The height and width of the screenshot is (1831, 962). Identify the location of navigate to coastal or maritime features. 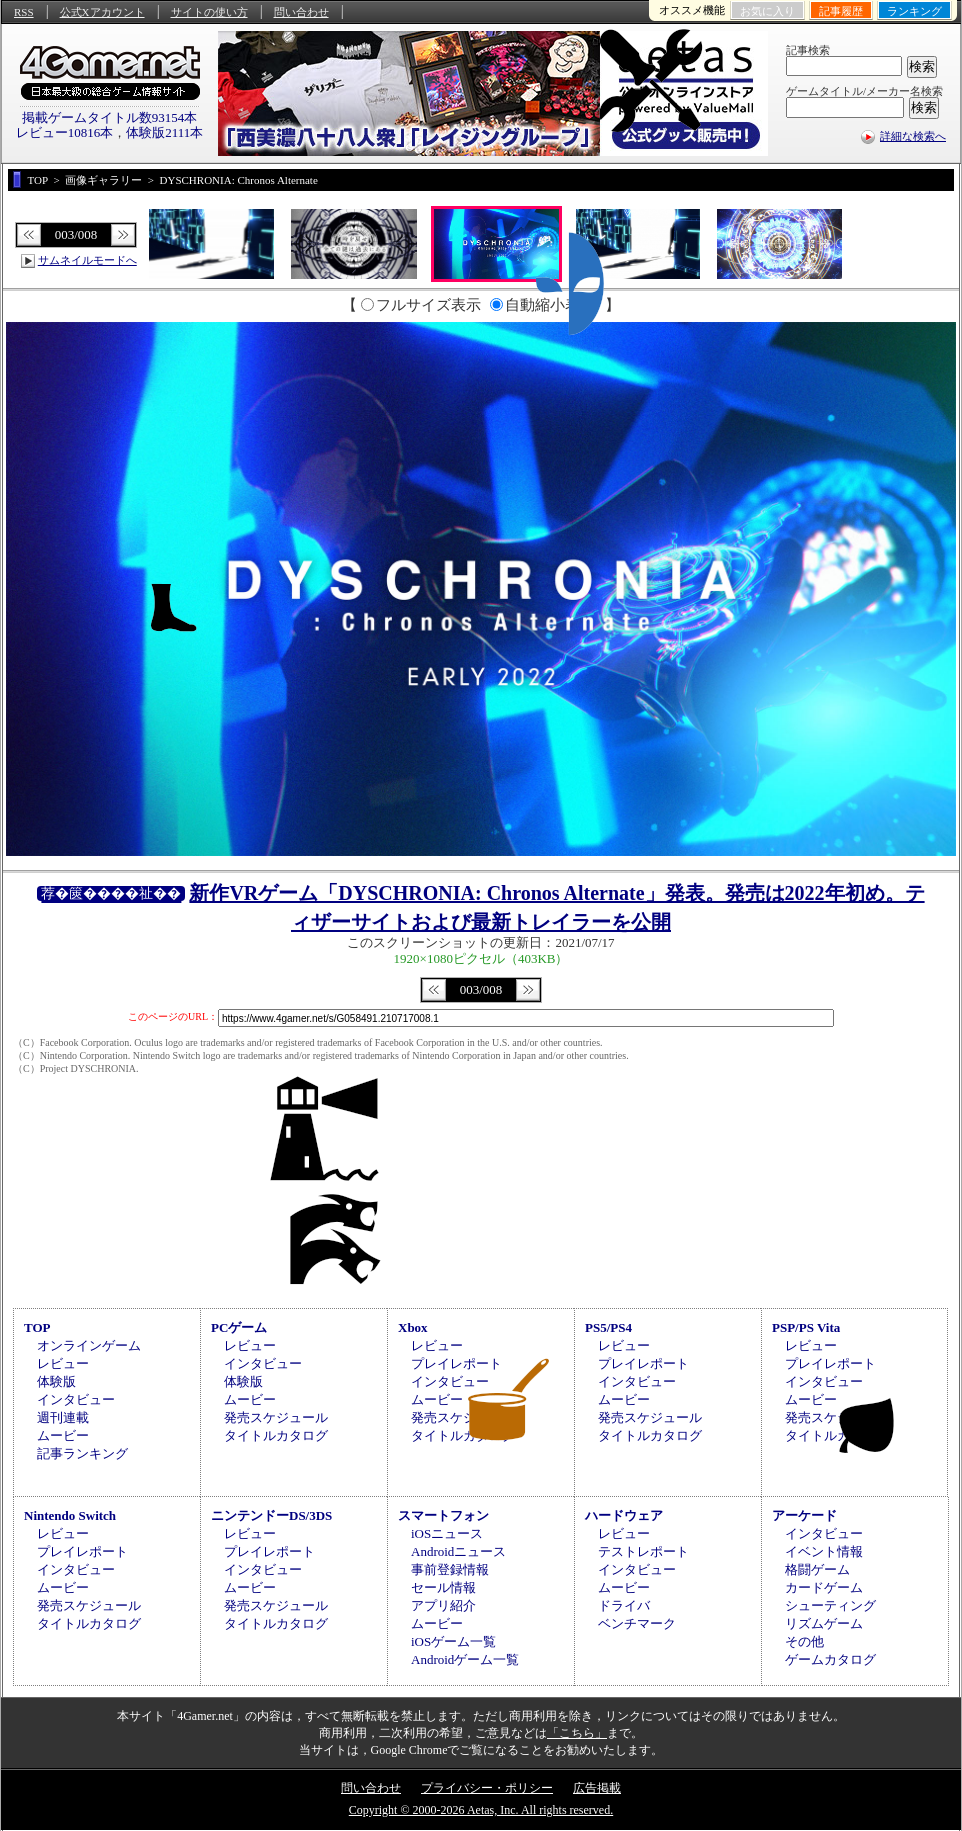
(325, 1126).